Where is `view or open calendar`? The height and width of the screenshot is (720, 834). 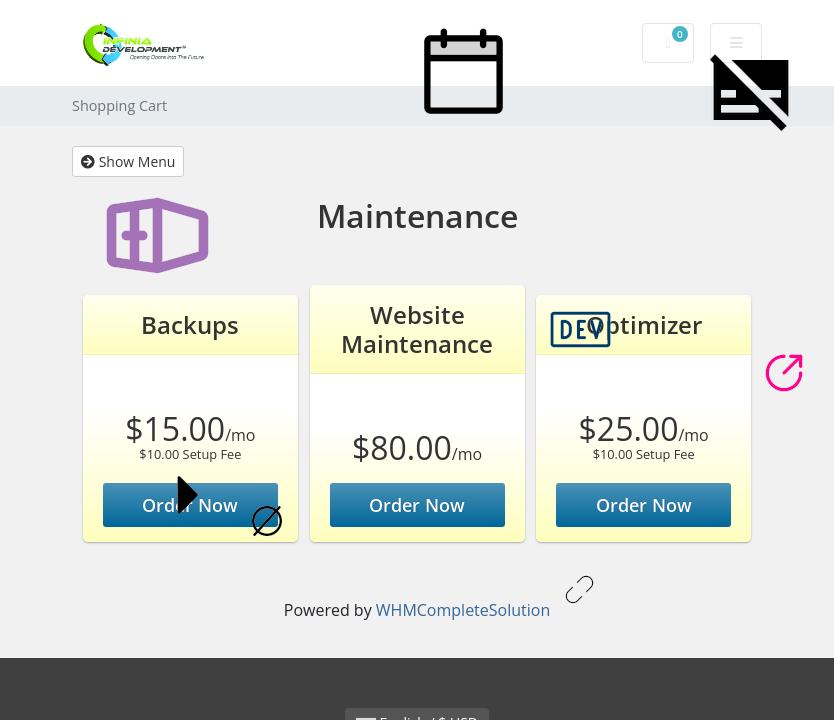
view or open calendar is located at coordinates (463, 74).